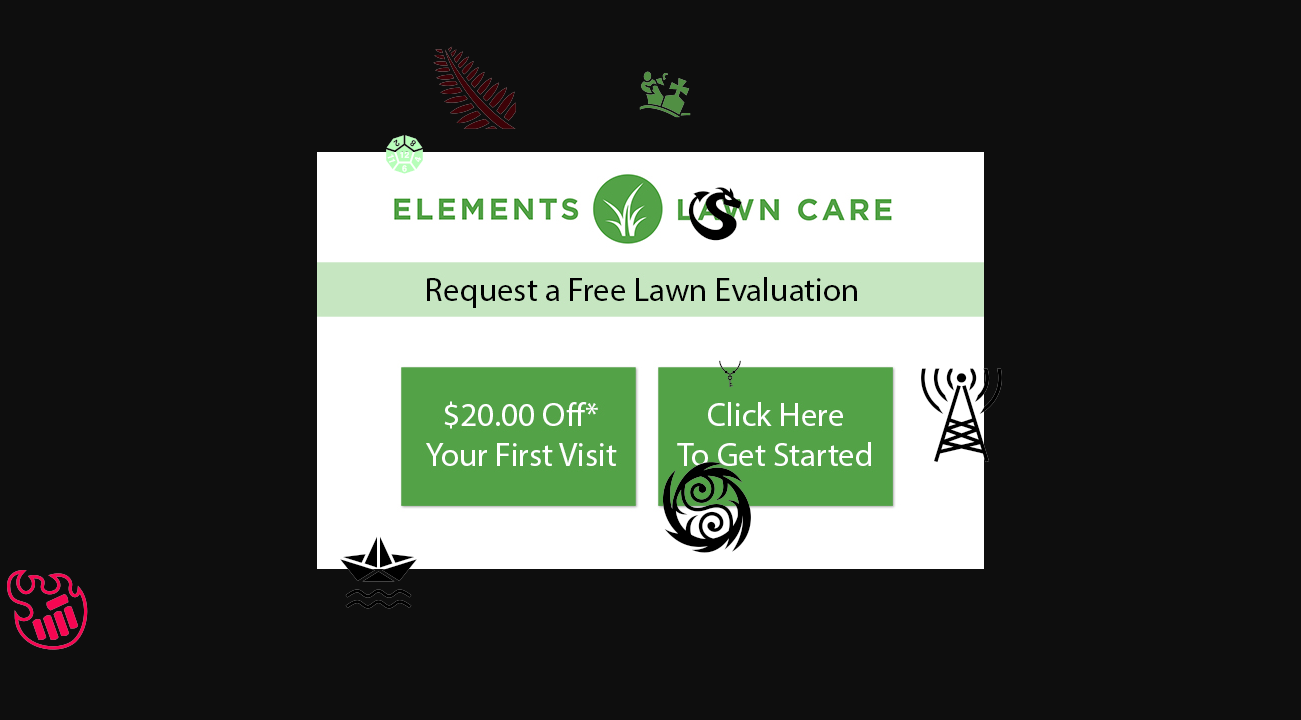 The width and height of the screenshot is (1301, 720). What do you see at coordinates (404, 154) in the screenshot?
I see `roll a 12-sided die` at bounding box center [404, 154].